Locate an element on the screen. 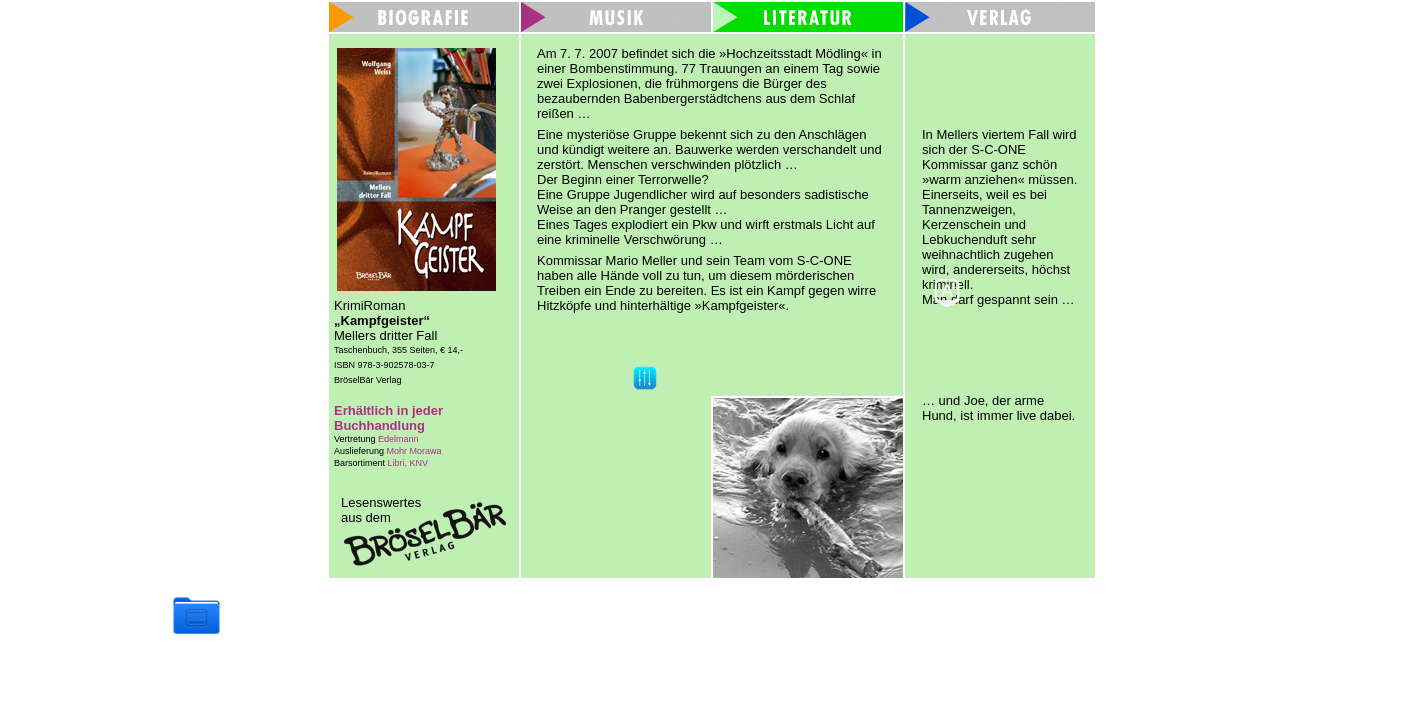 The height and width of the screenshot is (727, 1420). open easyeffects audio processing app is located at coordinates (645, 378).